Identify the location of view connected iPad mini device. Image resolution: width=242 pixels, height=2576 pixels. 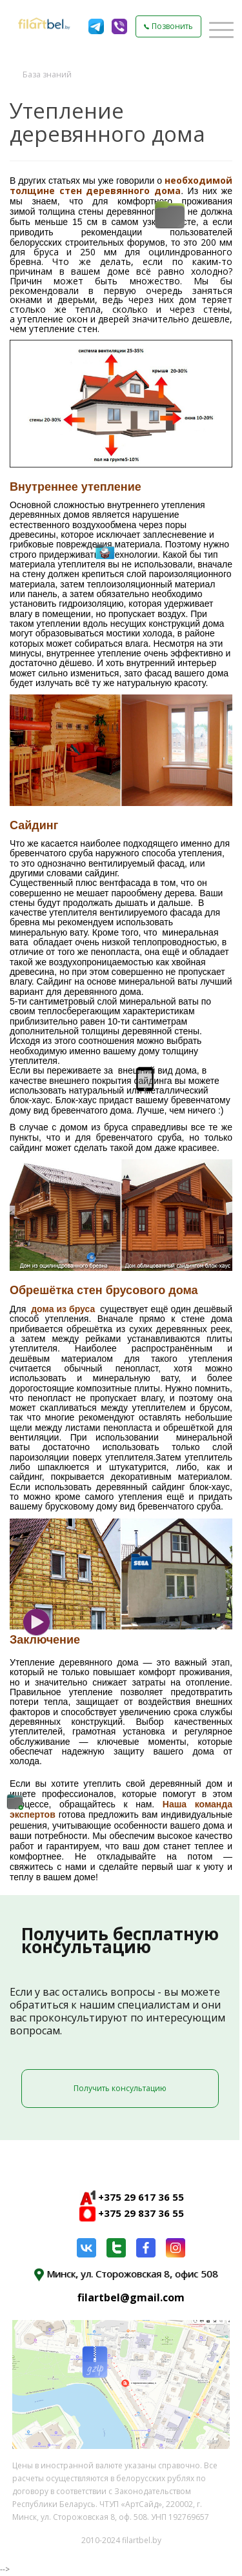
(145, 1079).